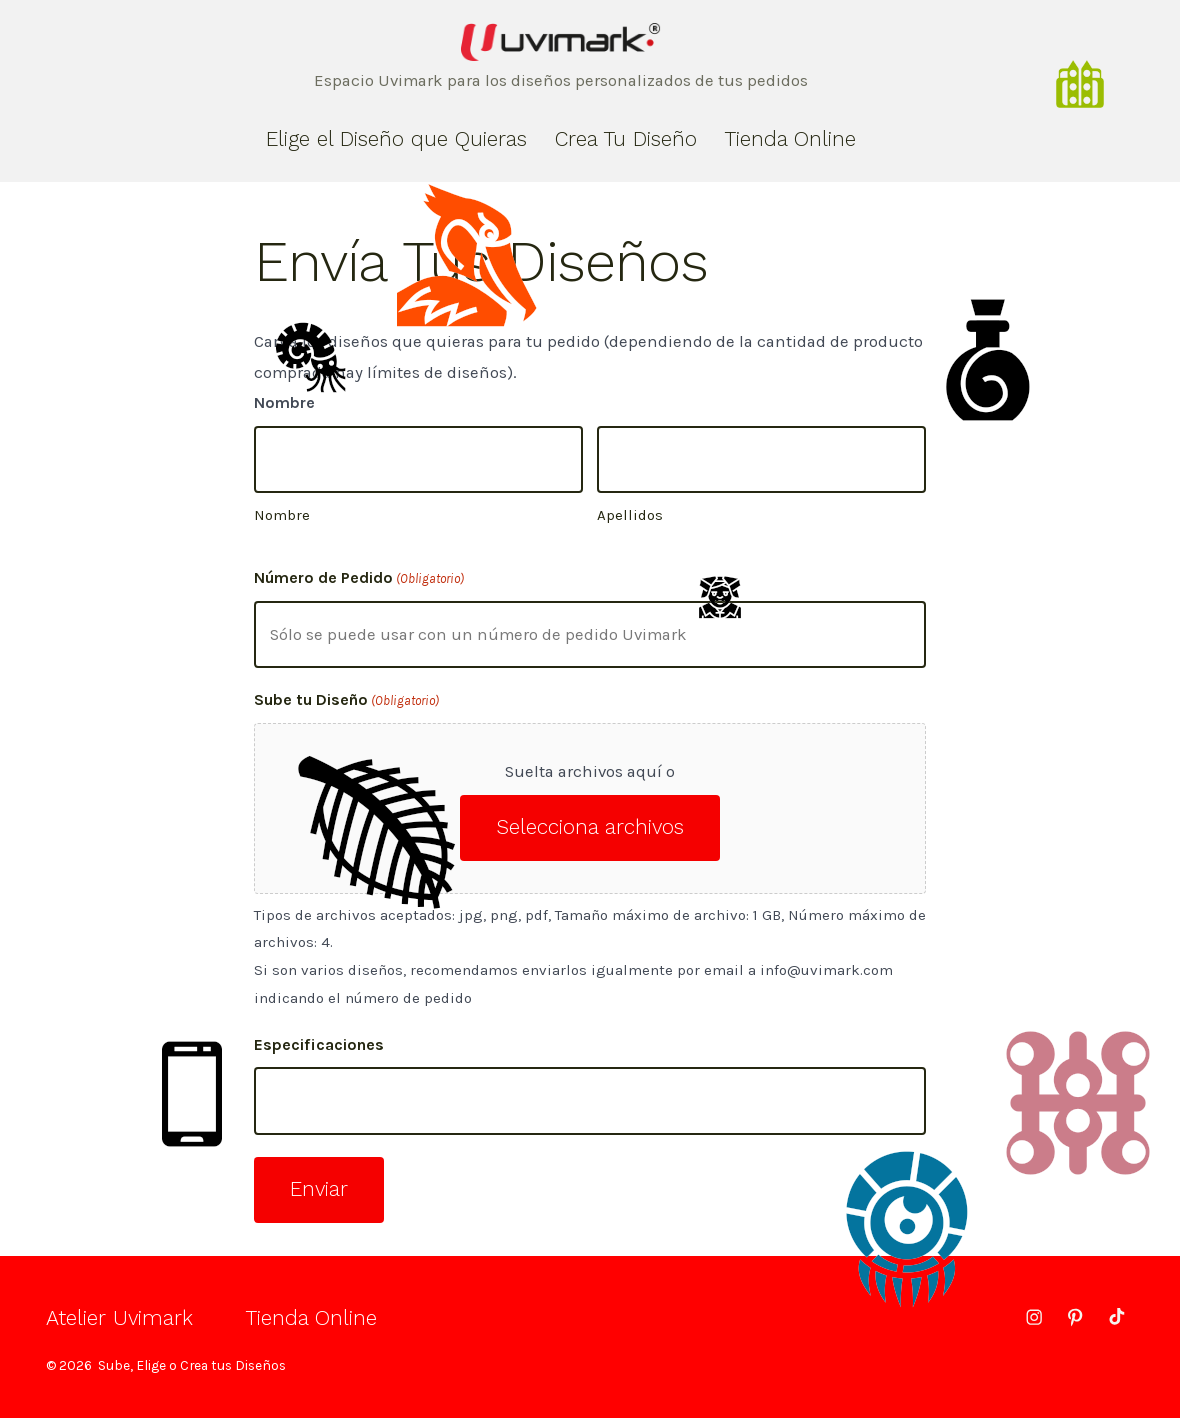 Image resolution: width=1180 pixels, height=1418 pixels. What do you see at coordinates (1078, 1103) in the screenshot?
I see `access network or connection settings` at bounding box center [1078, 1103].